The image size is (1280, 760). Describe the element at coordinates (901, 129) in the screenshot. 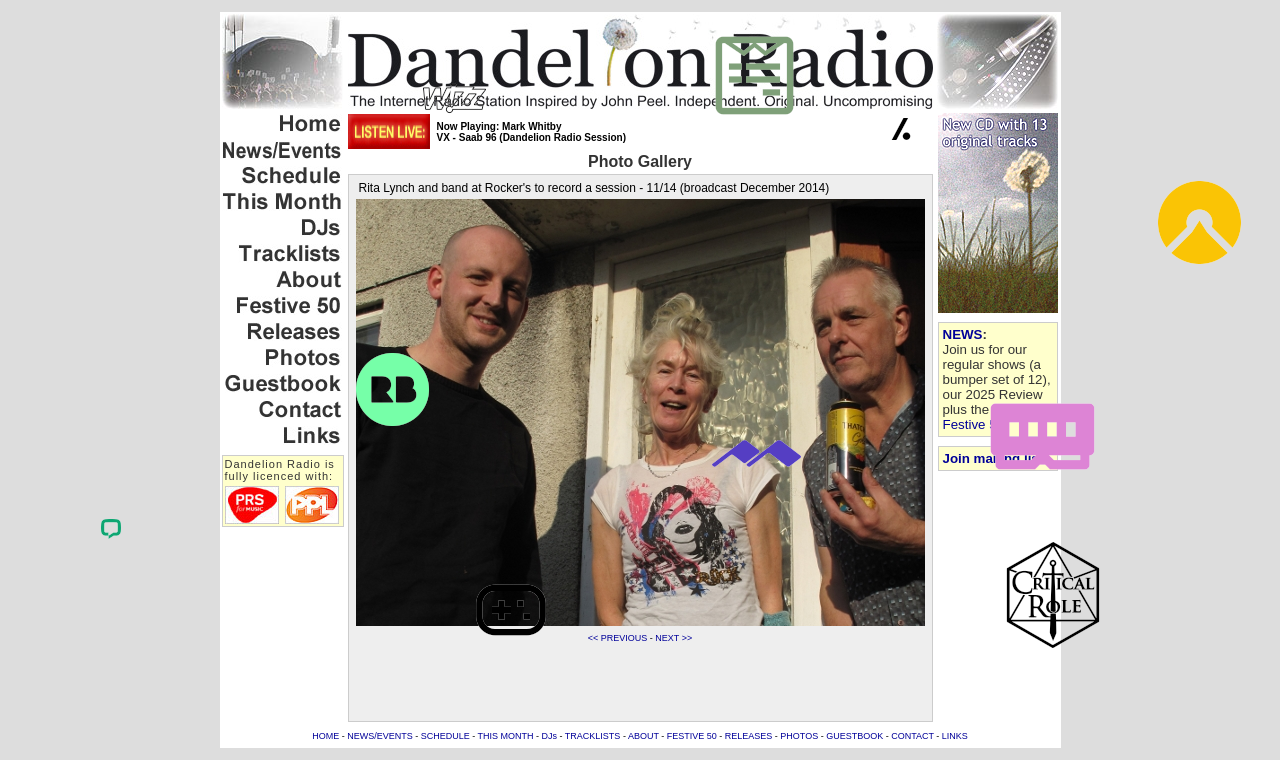

I see `visit slashdot news website` at that location.